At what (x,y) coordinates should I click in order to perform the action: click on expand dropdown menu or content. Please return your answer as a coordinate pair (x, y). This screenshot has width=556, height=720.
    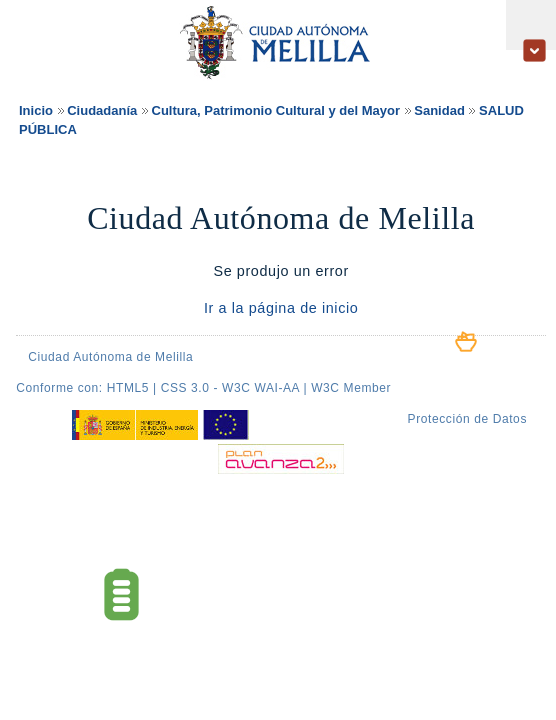
    Looking at the image, I should click on (534, 50).